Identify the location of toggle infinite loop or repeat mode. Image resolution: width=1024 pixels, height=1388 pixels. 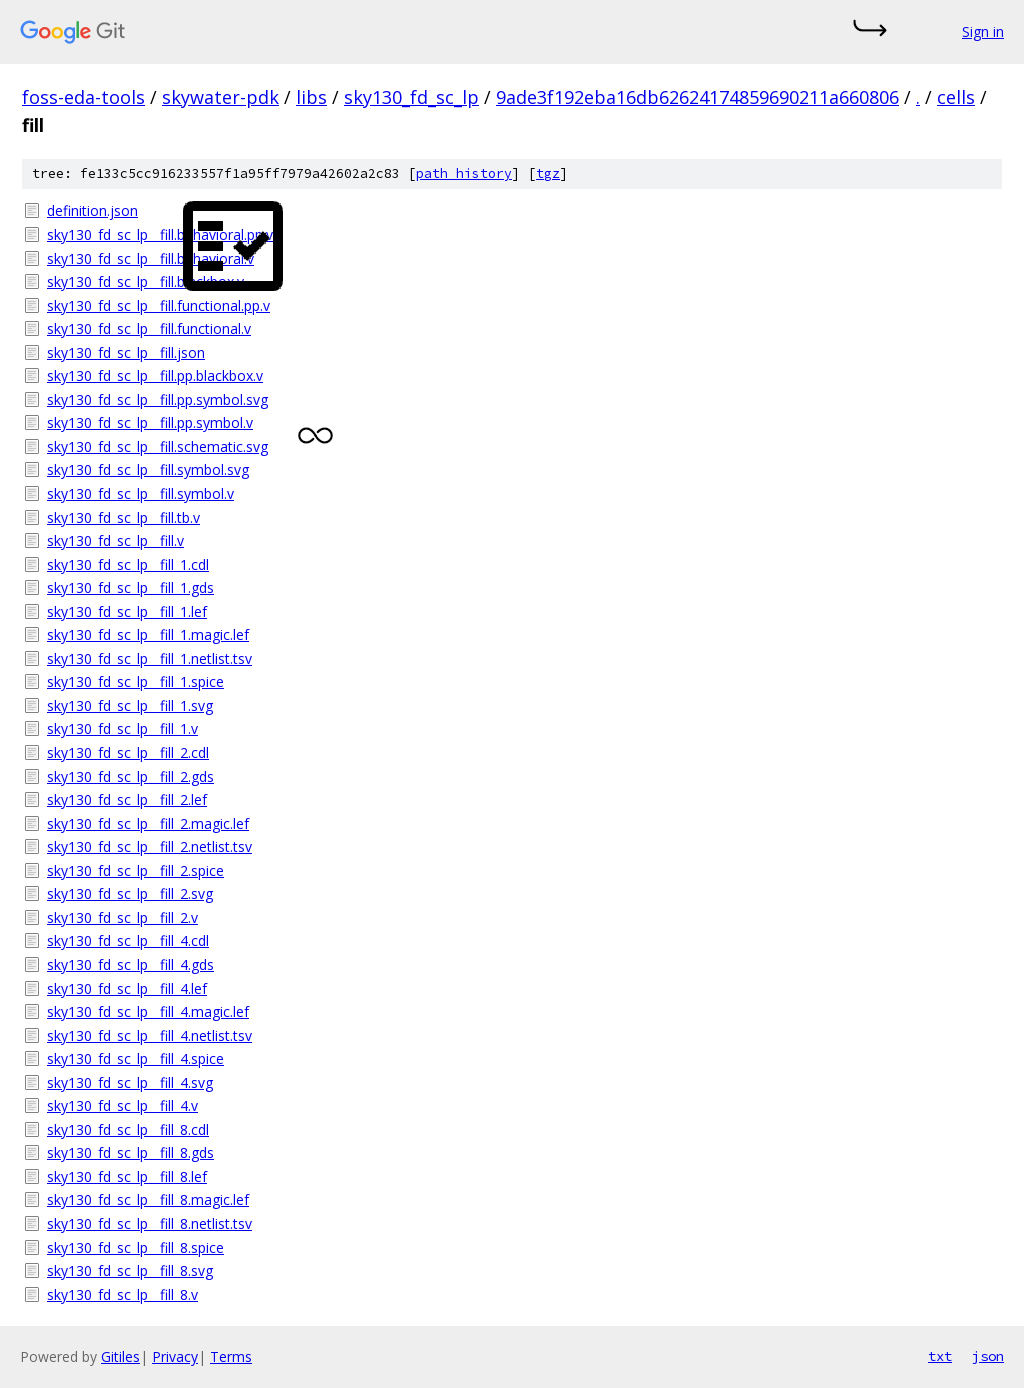
(315, 435).